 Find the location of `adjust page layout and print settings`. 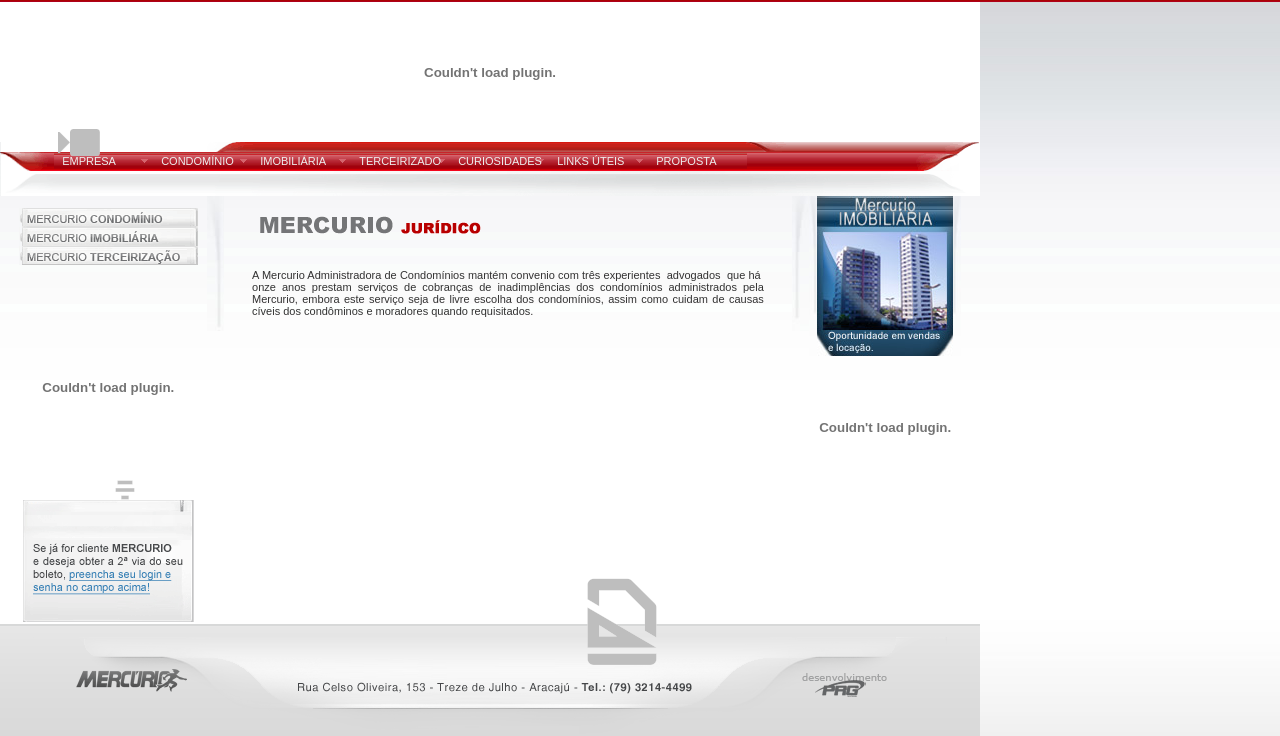

adjust page layout and print settings is located at coordinates (622, 619).